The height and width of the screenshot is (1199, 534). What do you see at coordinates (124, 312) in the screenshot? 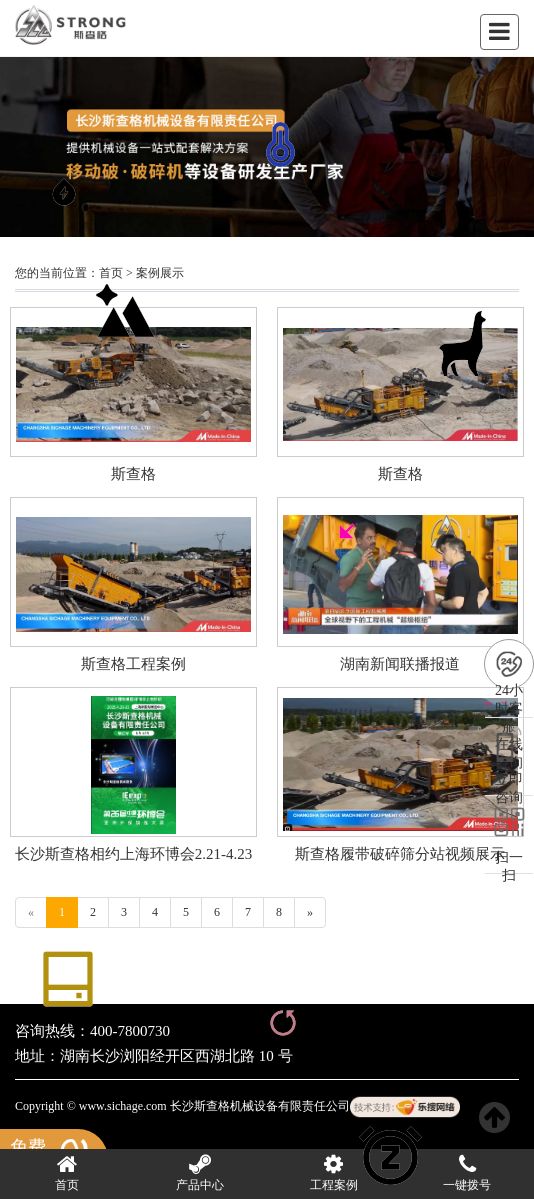
I see `generate AI-enhanced landscape images` at bounding box center [124, 312].